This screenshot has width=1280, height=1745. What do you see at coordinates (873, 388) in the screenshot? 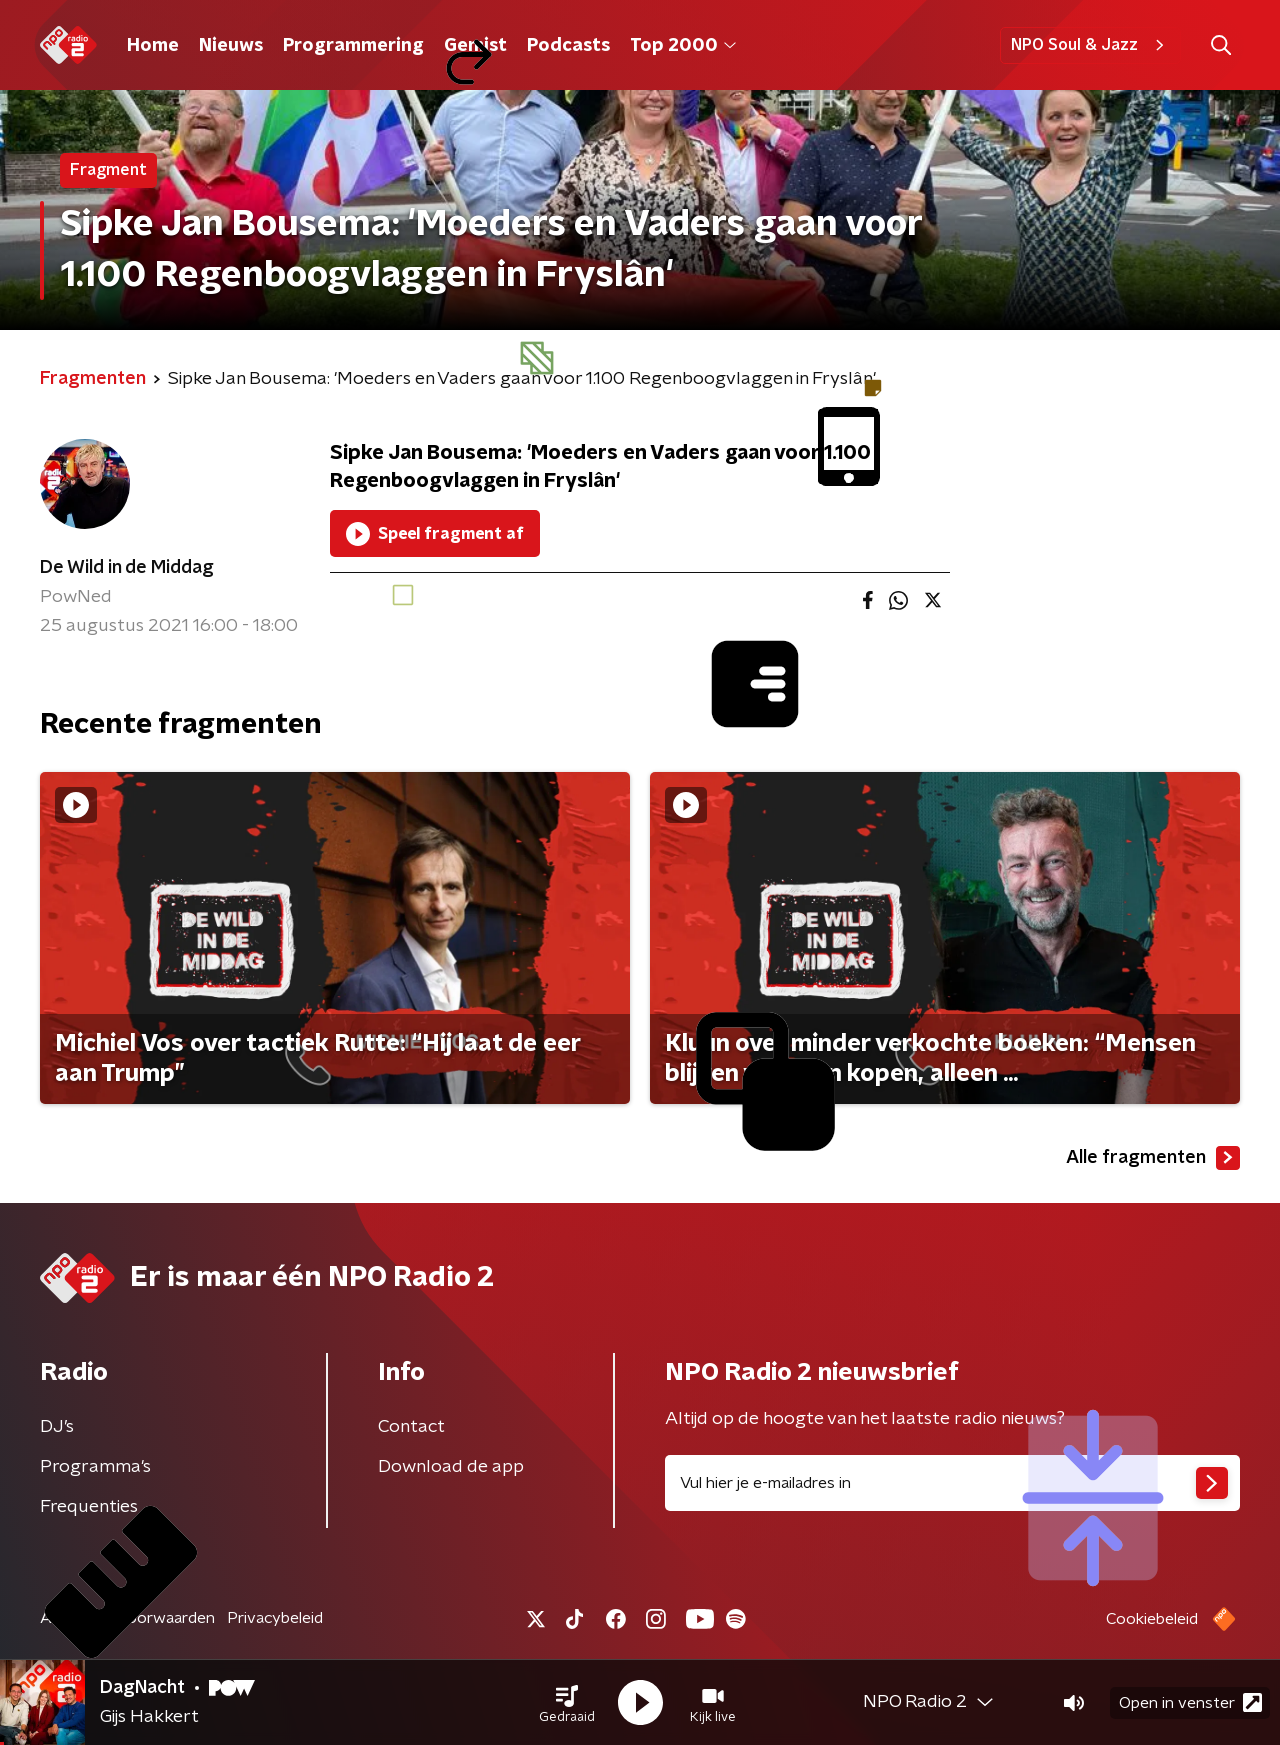
I see `create a new note` at bounding box center [873, 388].